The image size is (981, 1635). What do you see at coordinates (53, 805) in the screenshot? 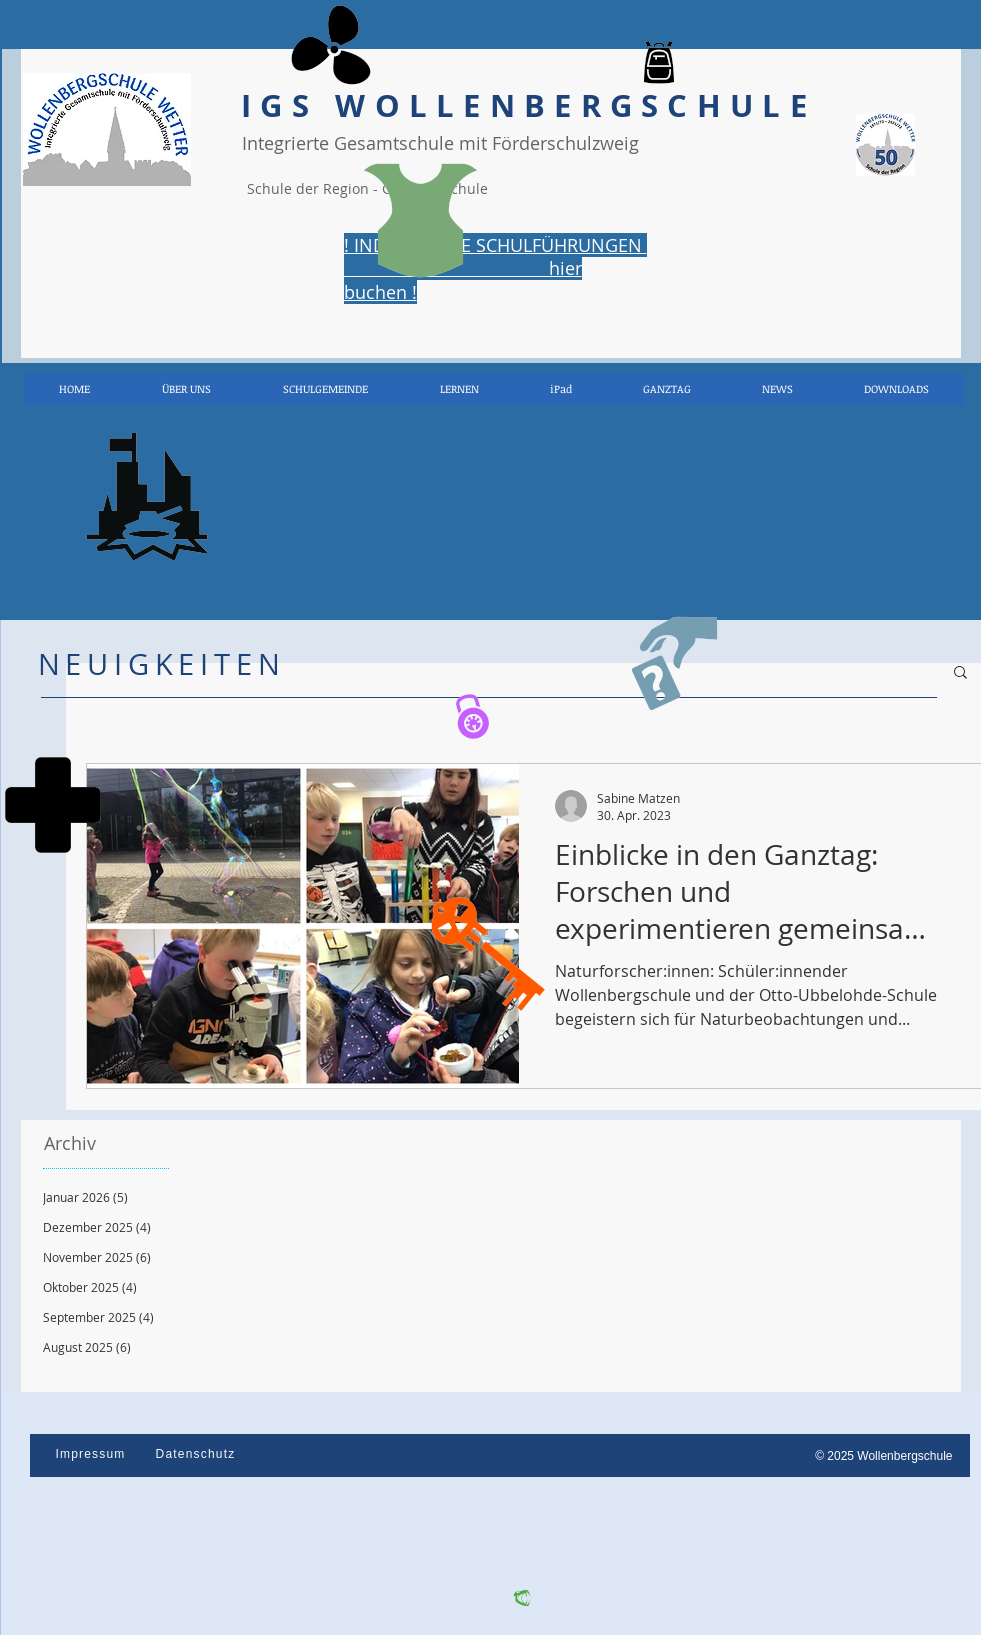
I see `indicates player health status is normal` at bounding box center [53, 805].